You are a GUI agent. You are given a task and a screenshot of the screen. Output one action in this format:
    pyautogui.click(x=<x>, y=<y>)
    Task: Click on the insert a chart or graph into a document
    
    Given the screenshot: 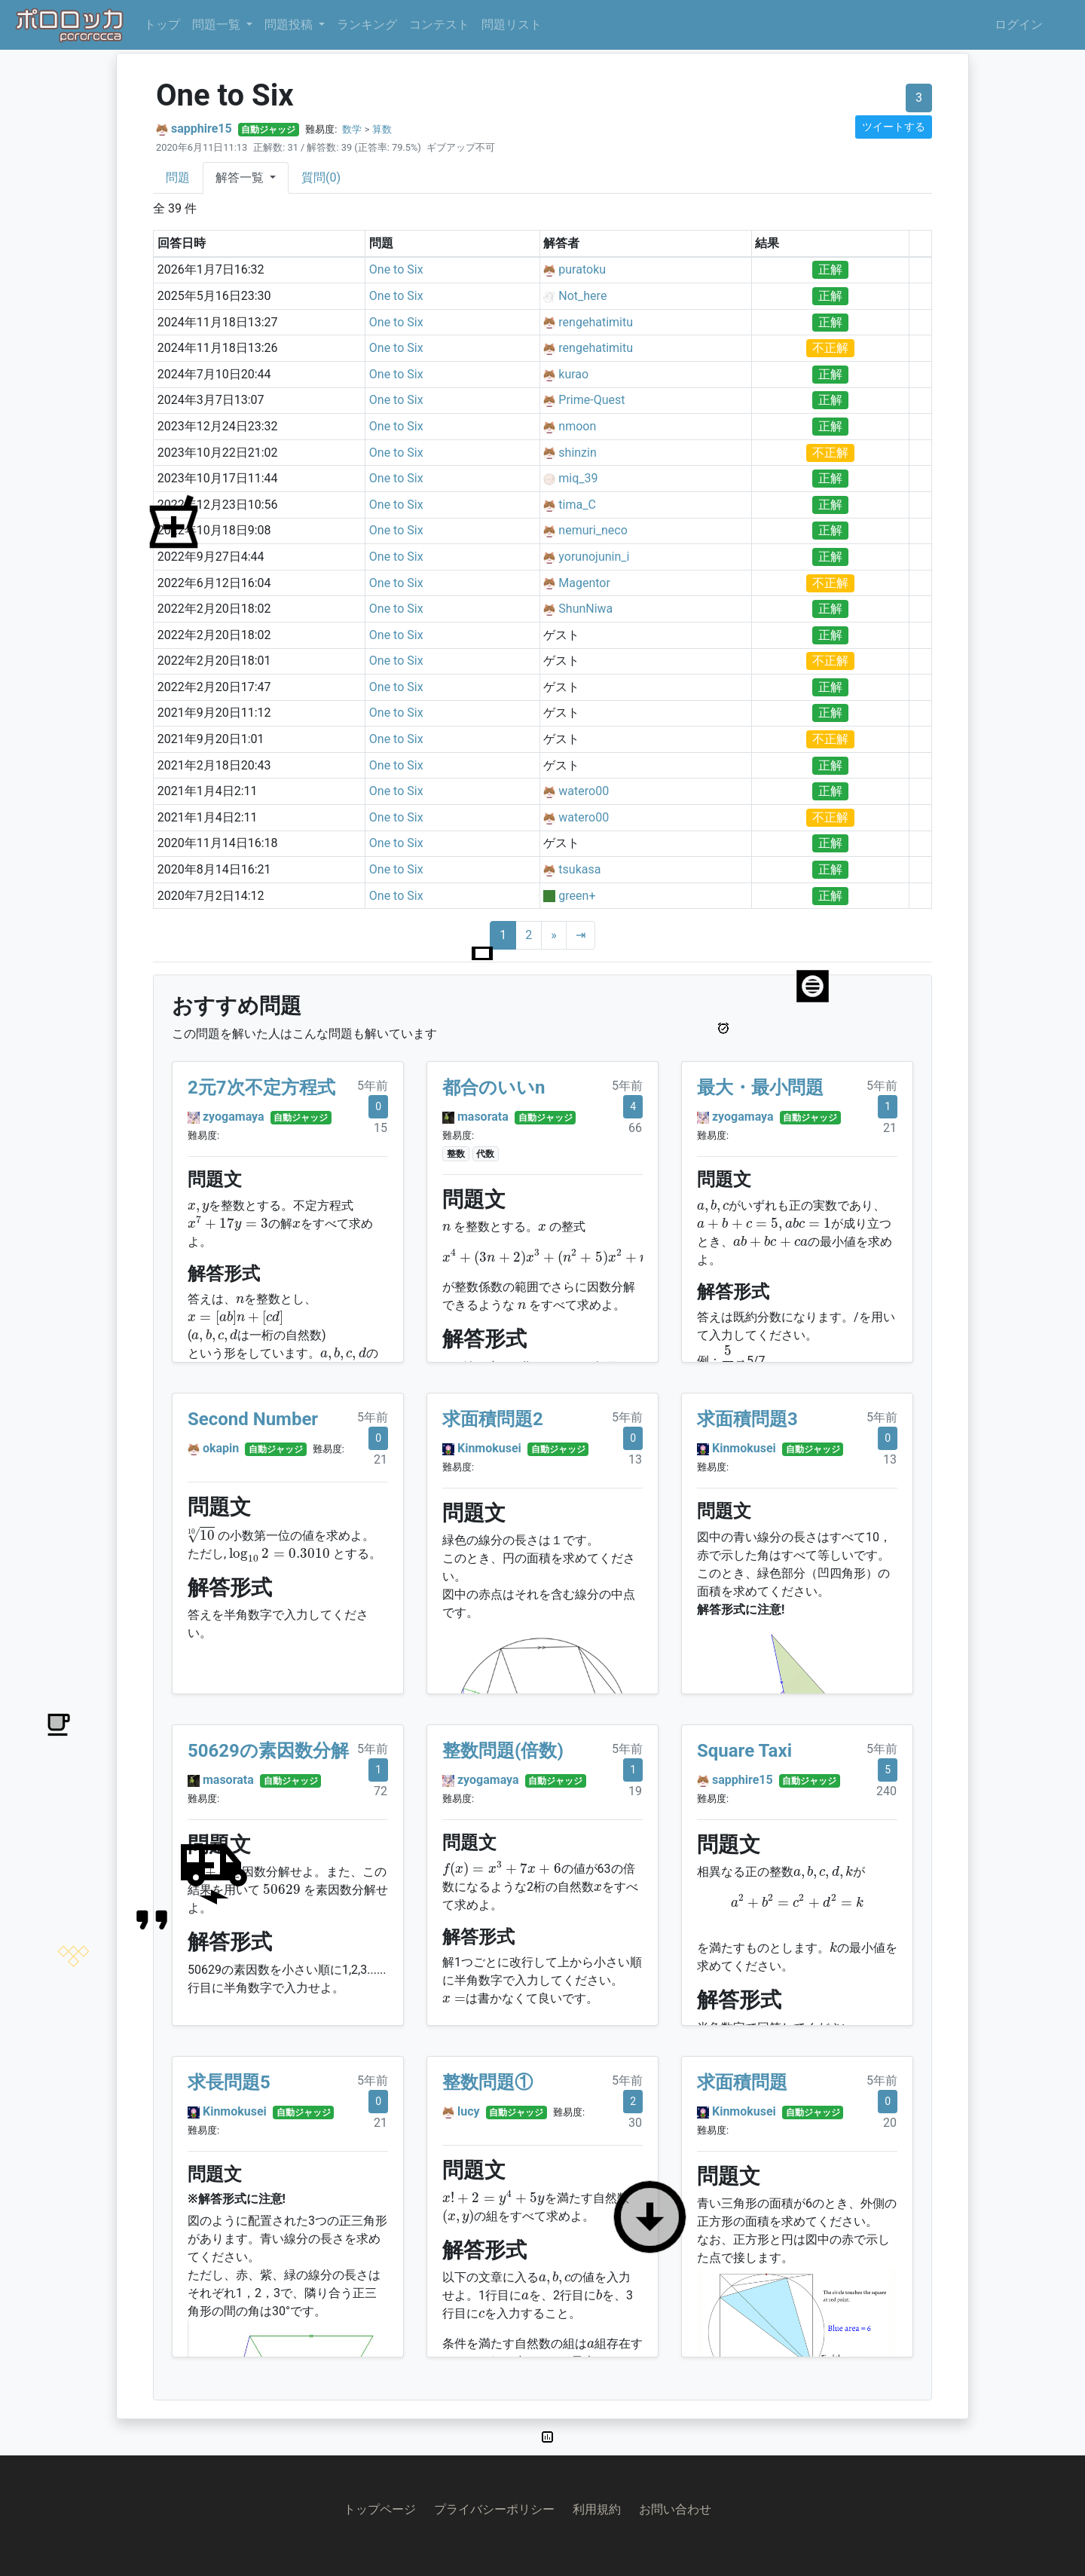 What is the action you would take?
    pyautogui.click(x=547, y=2437)
    